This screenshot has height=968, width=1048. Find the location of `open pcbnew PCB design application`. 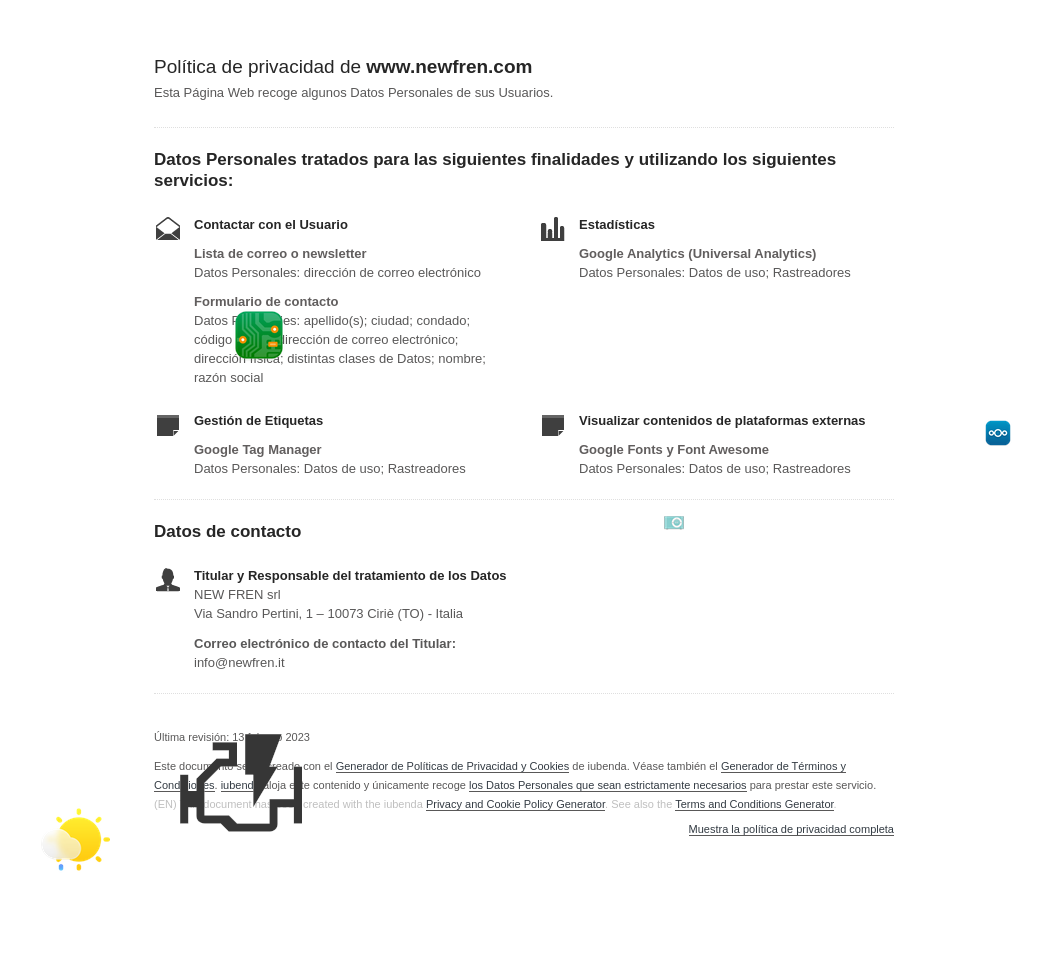

open pcbnew PCB design application is located at coordinates (259, 335).